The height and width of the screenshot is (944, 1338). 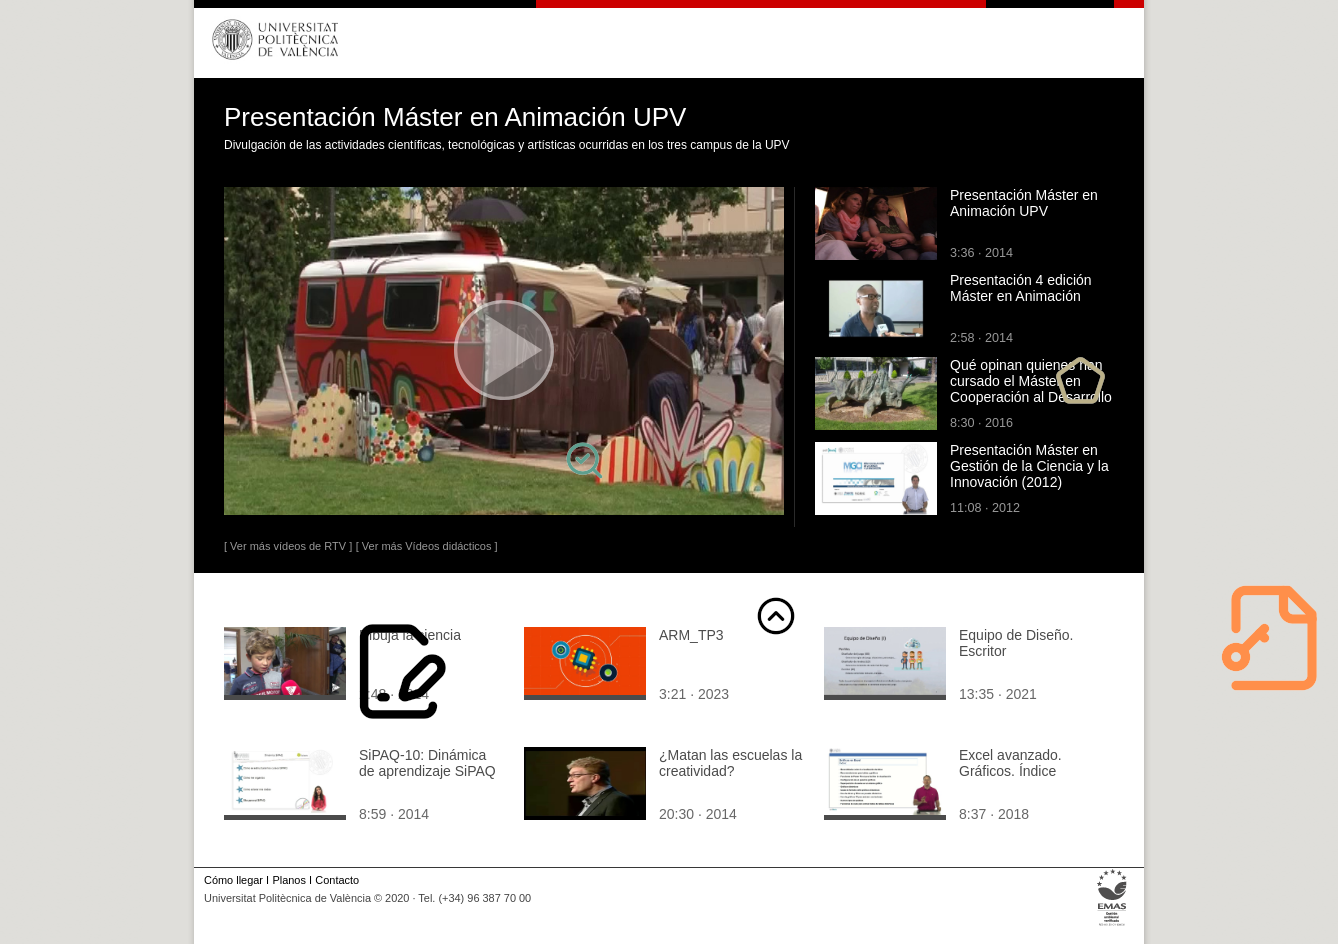 What do you see at coordinates (1080, 381) in the screenshot?
I see `select pentagon shape tool` at bounding box center [1080, 381].